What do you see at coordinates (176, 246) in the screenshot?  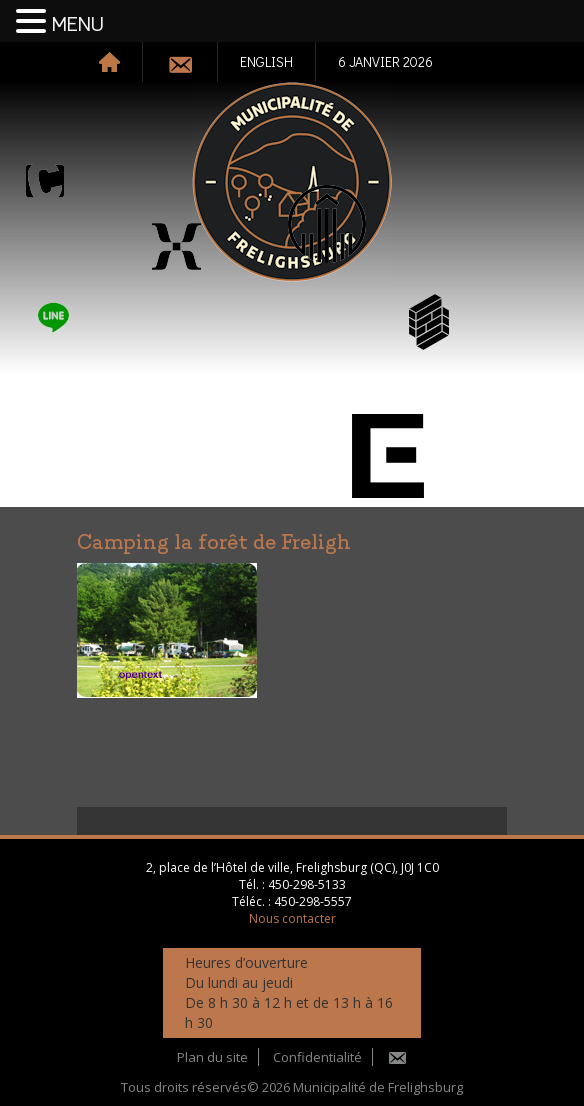 I see `mixpanel logo` at bounding box center [176, 246].